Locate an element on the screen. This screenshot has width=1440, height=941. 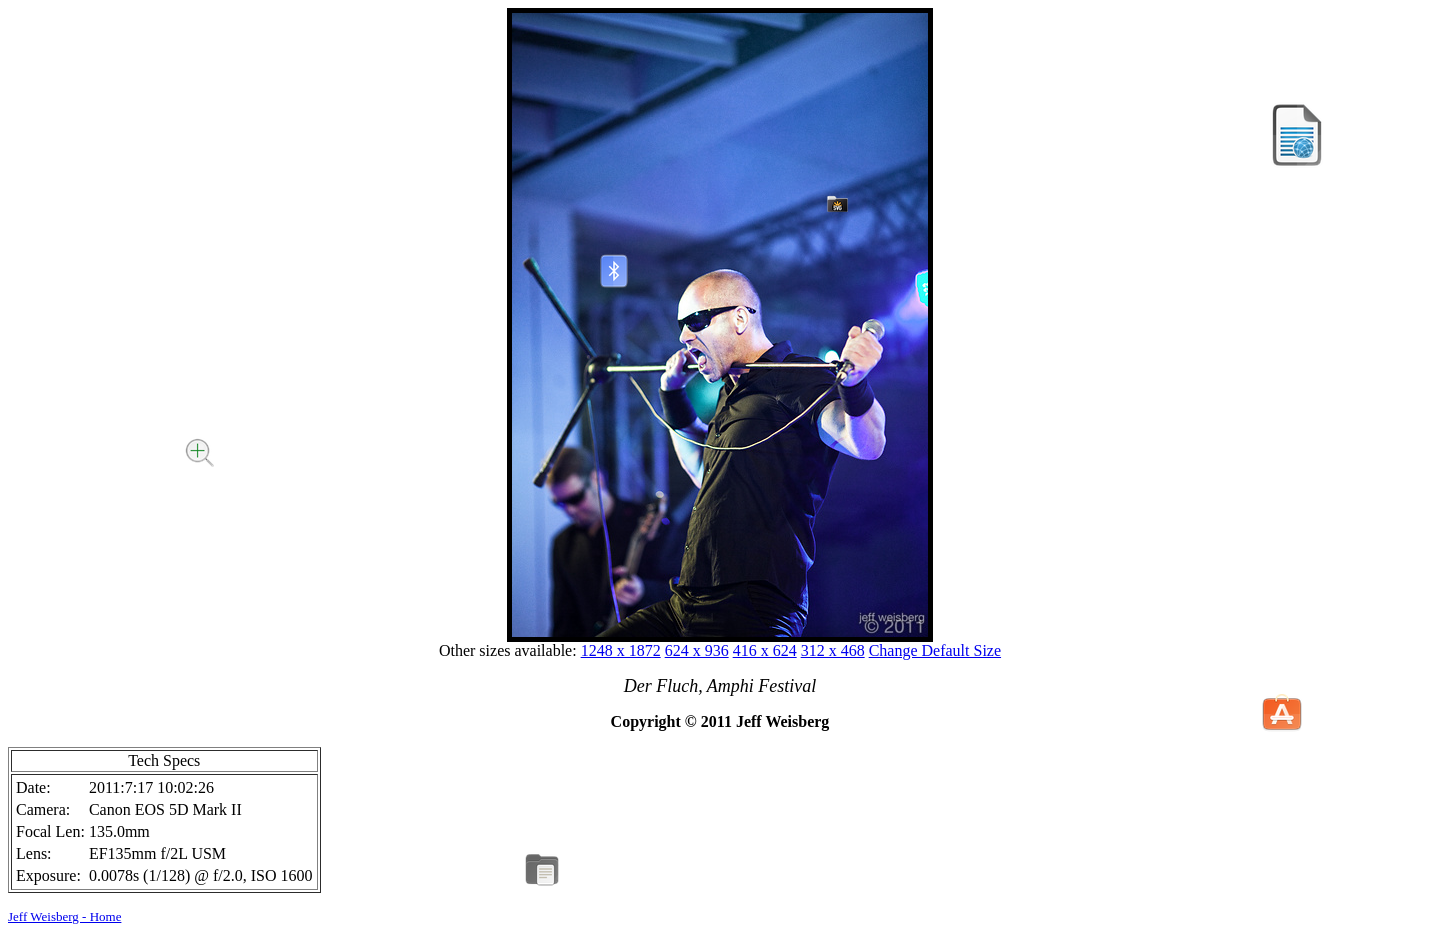
a web document or HTML file created in LibreOffice is located at coordinates (1297, 135).